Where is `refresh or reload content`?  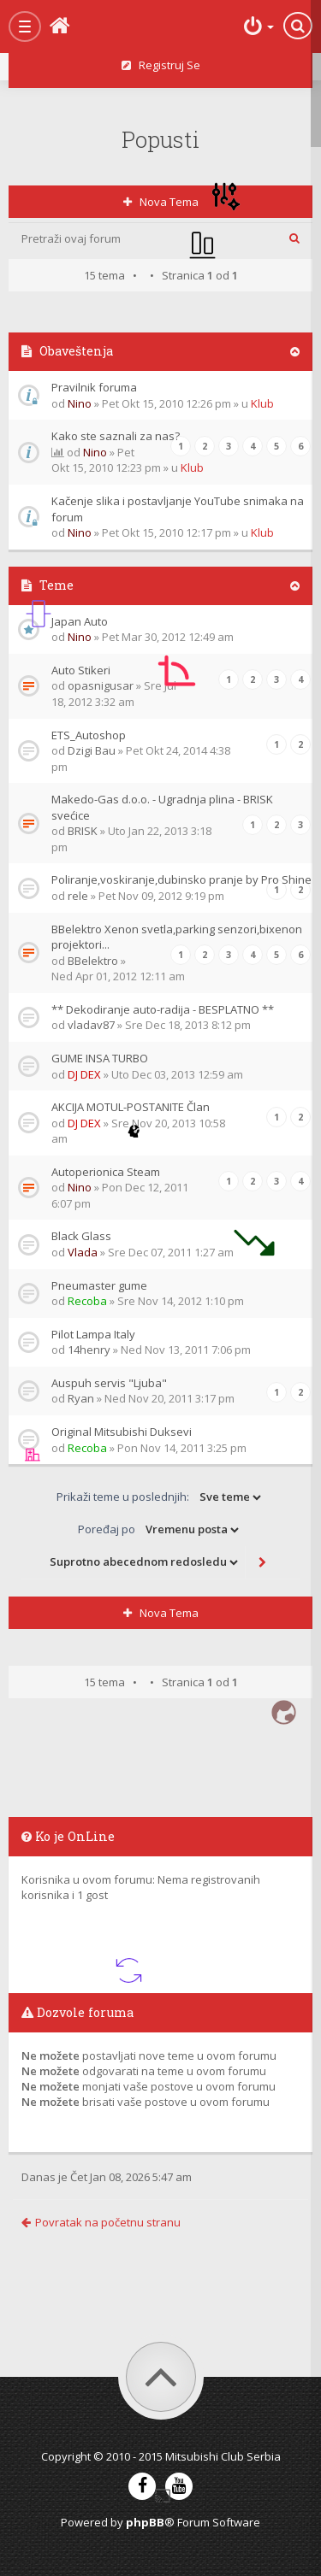 refresh or reload content is located at coordinates (128, 1970).